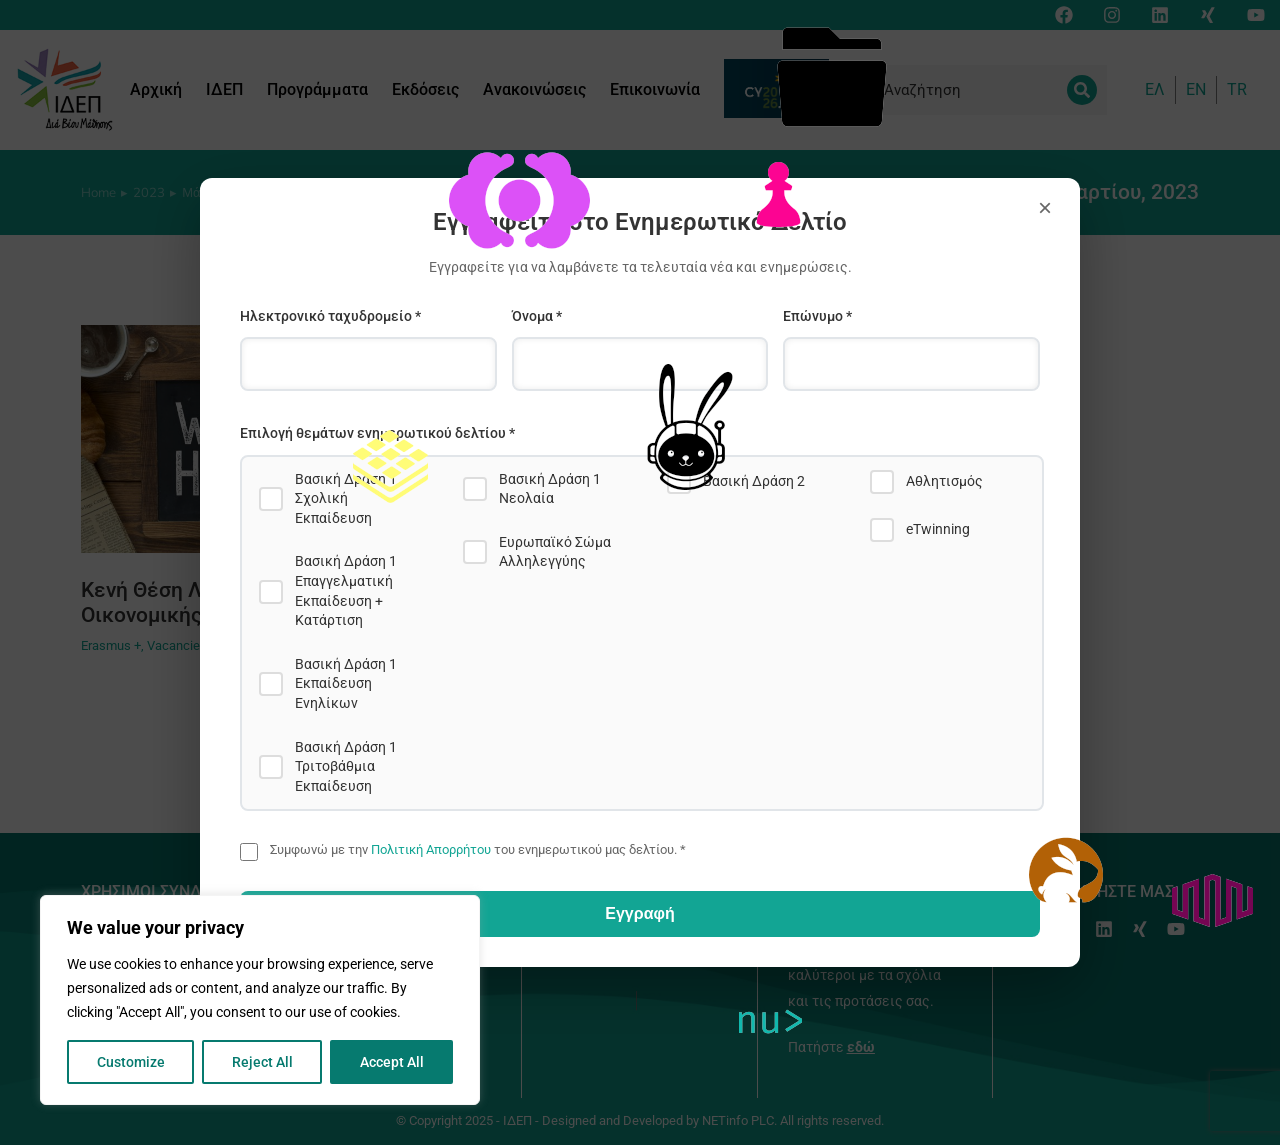  I want to click on open chess.com app, so click(778, 194).